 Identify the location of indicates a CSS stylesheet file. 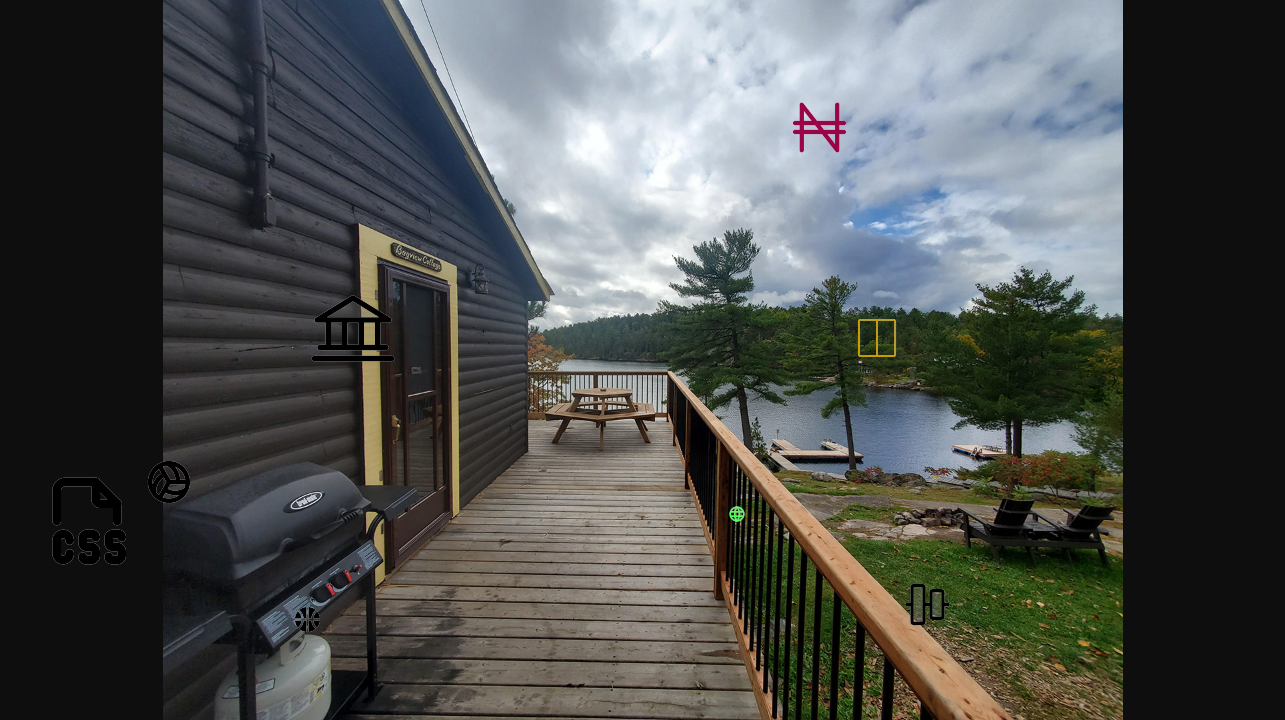
(87, 521).